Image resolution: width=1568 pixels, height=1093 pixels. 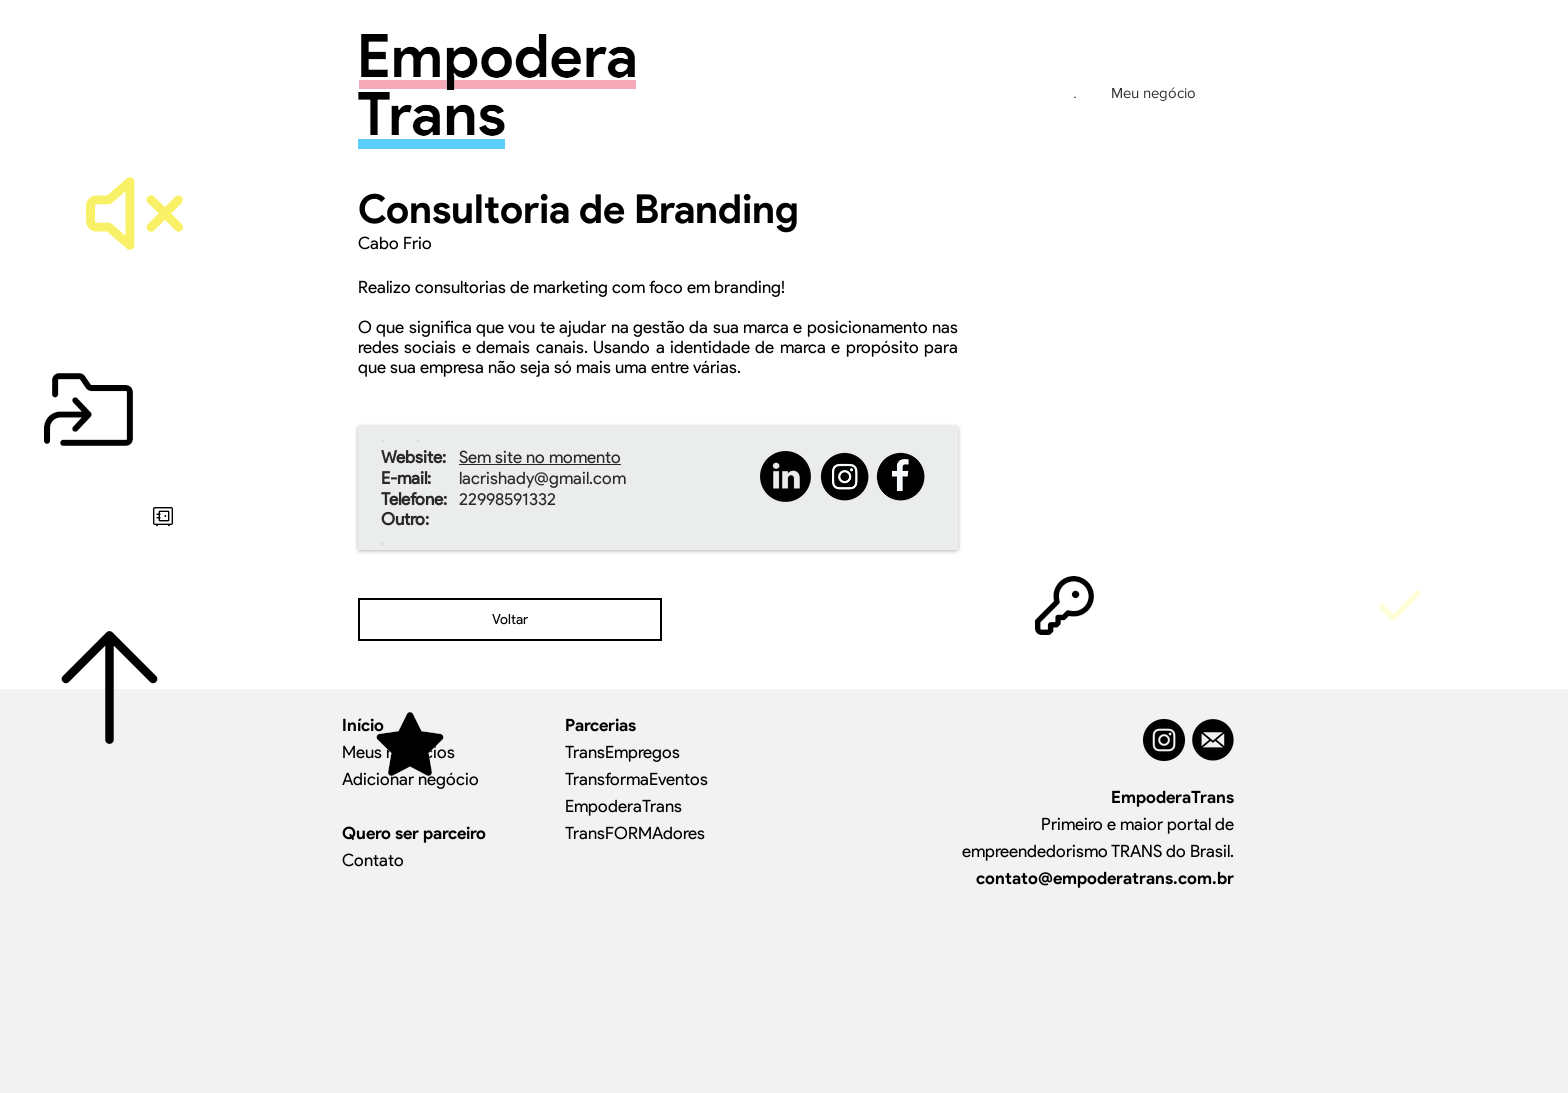 What do you see at coordinates (1064, 605) in the screenshot?
I see `access security or authentication settings` at bounding box center [1064, 605].